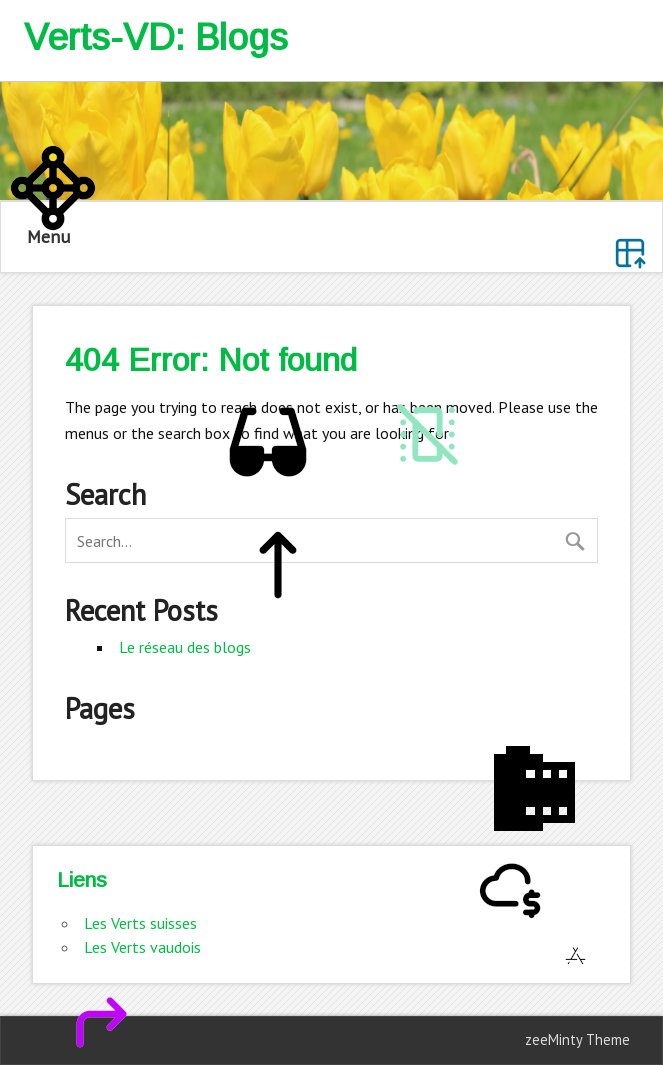 This screenshot has width=663, height=1065. Describe the element at coordinates (511, 886) in the screenshot. I see `view cloud storage pricing or billing` at that location.